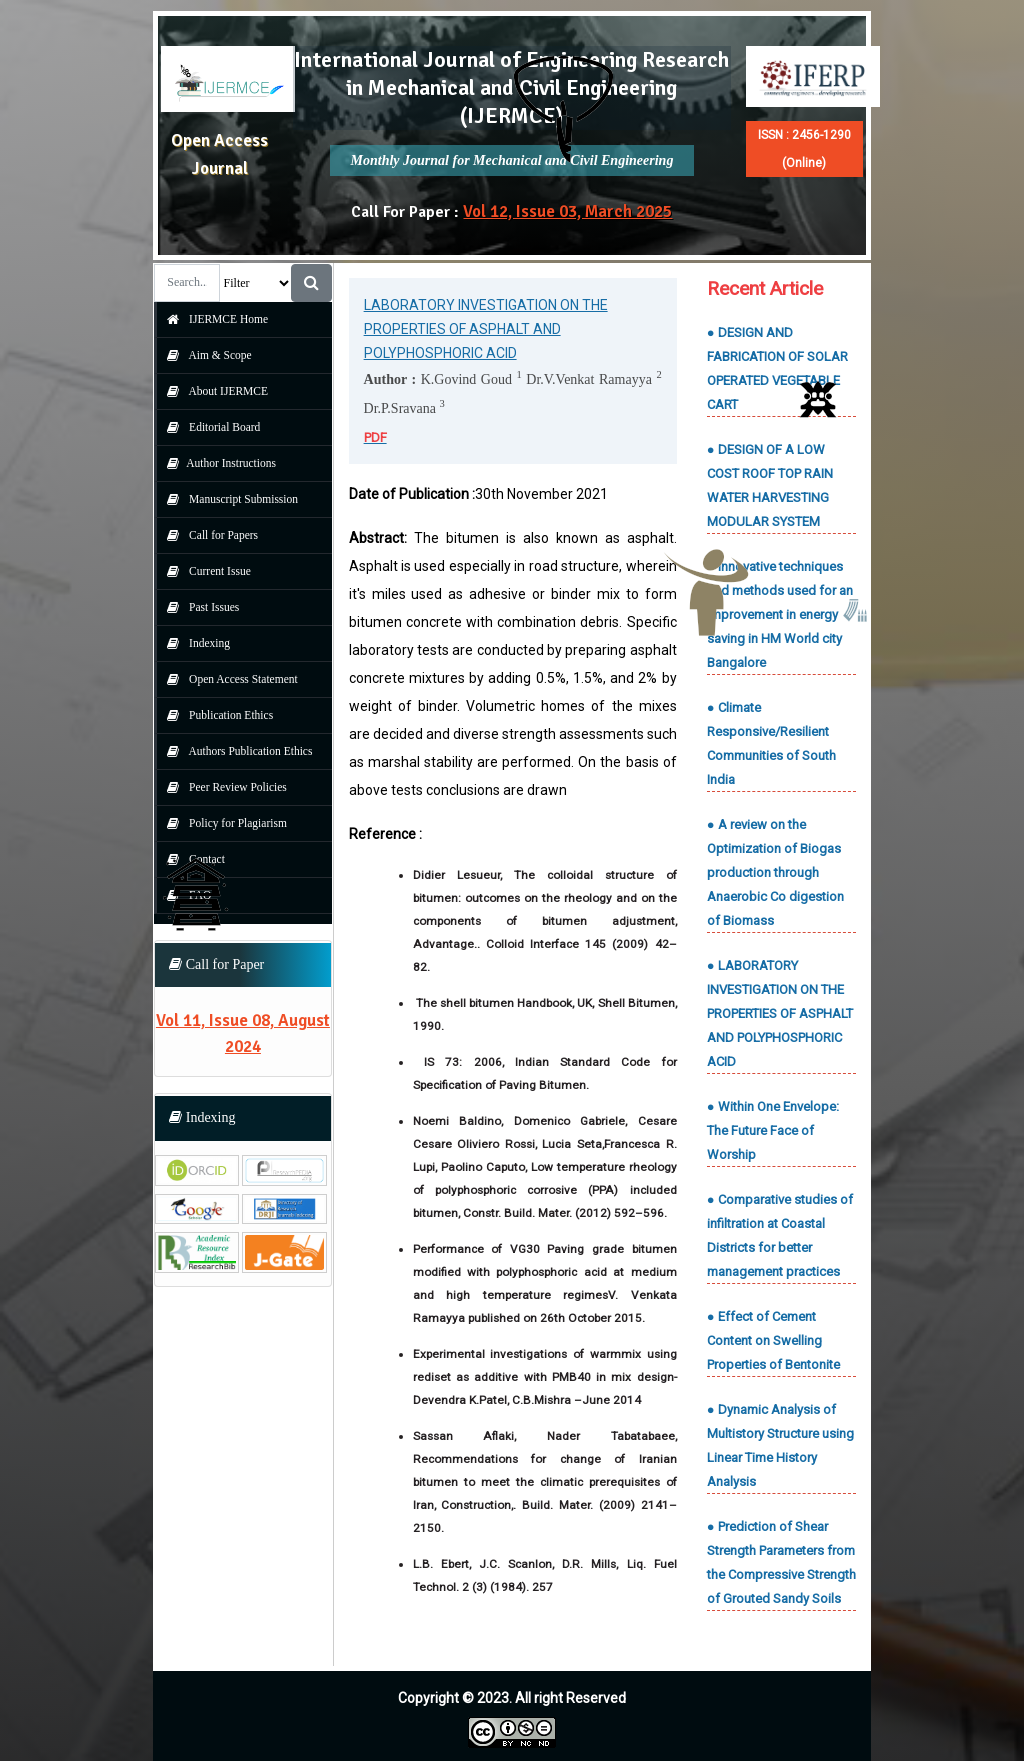 The image size is (1024, 1761). Describe the element at coordinates (196, 894) in the screenshot. I see `access beekeeping or apiary features` at that location.